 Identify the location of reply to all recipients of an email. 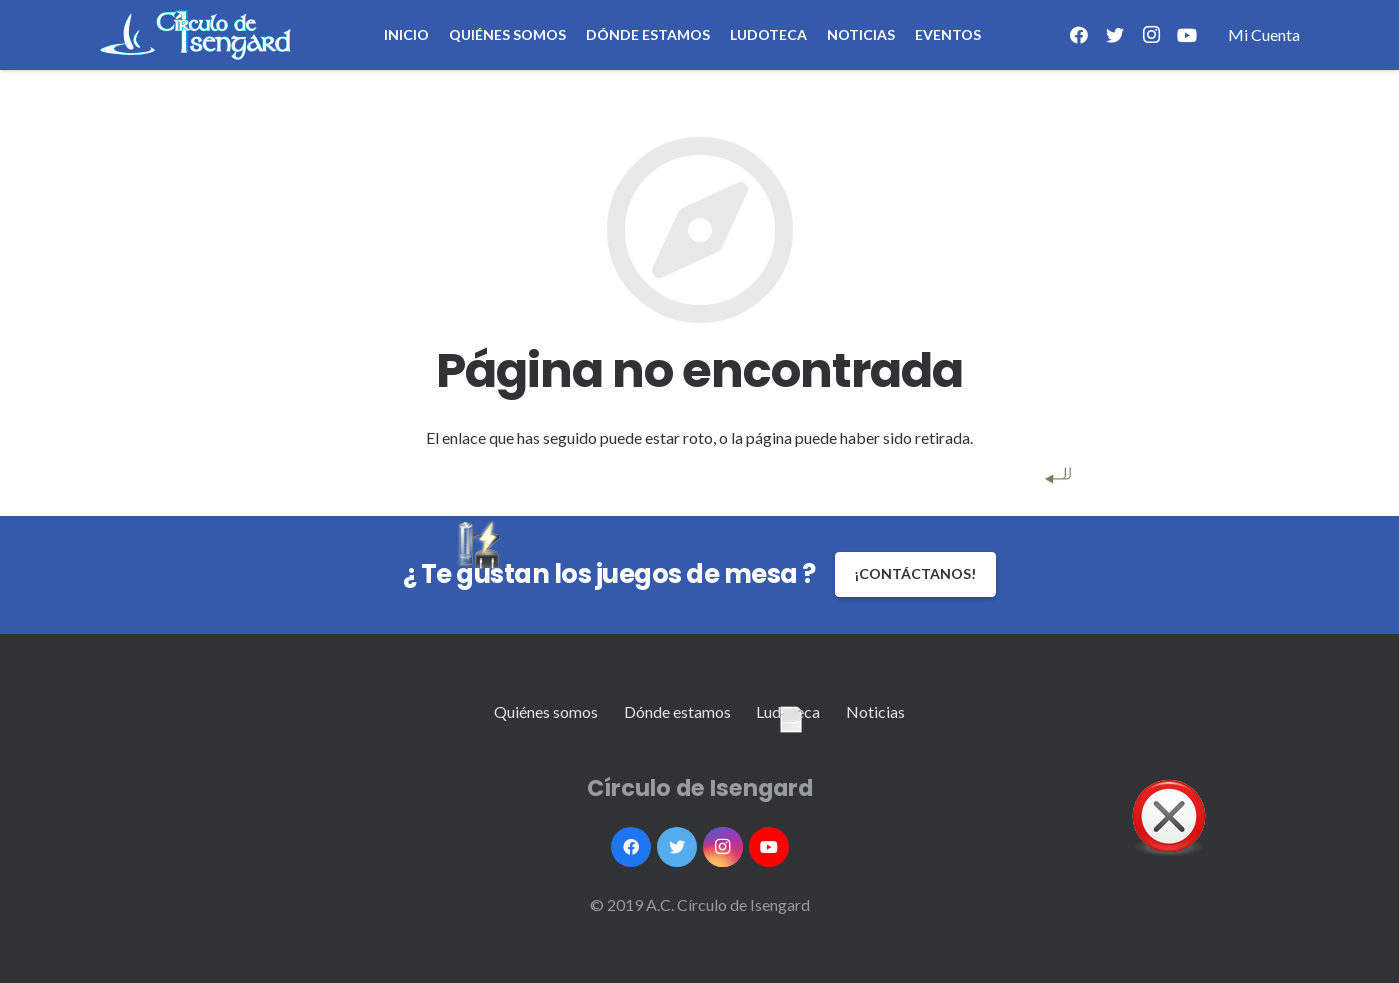
(1057, 473).